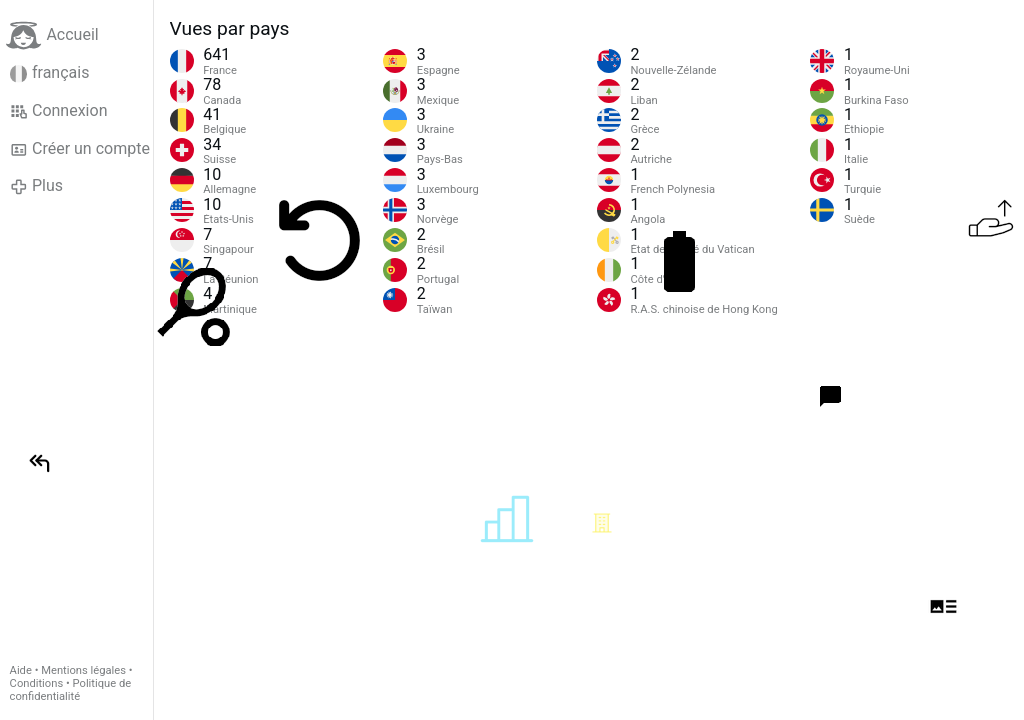 This screenshot has height=720, width=1024. Describe the element at coordinates (507, 520) in the screenshot. I see `view analytics or statistics` at that location.